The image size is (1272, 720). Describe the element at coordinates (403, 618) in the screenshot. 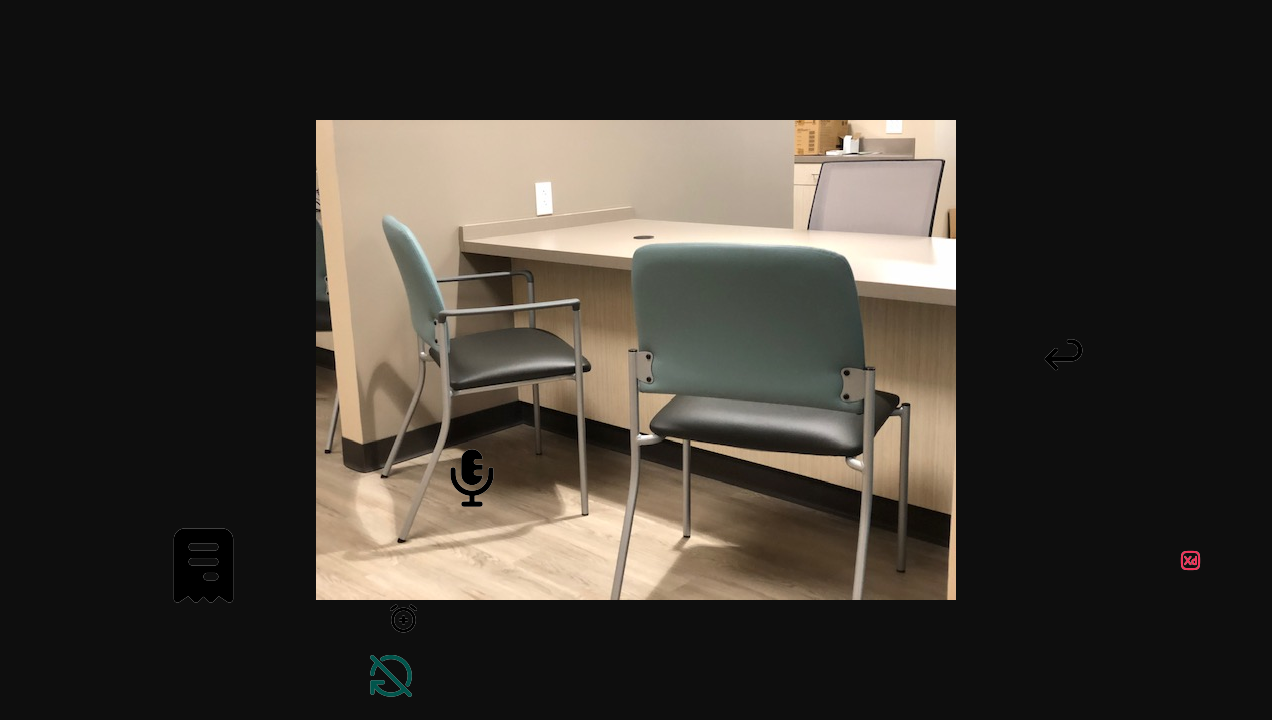

I see `add a new alarm` at that location.